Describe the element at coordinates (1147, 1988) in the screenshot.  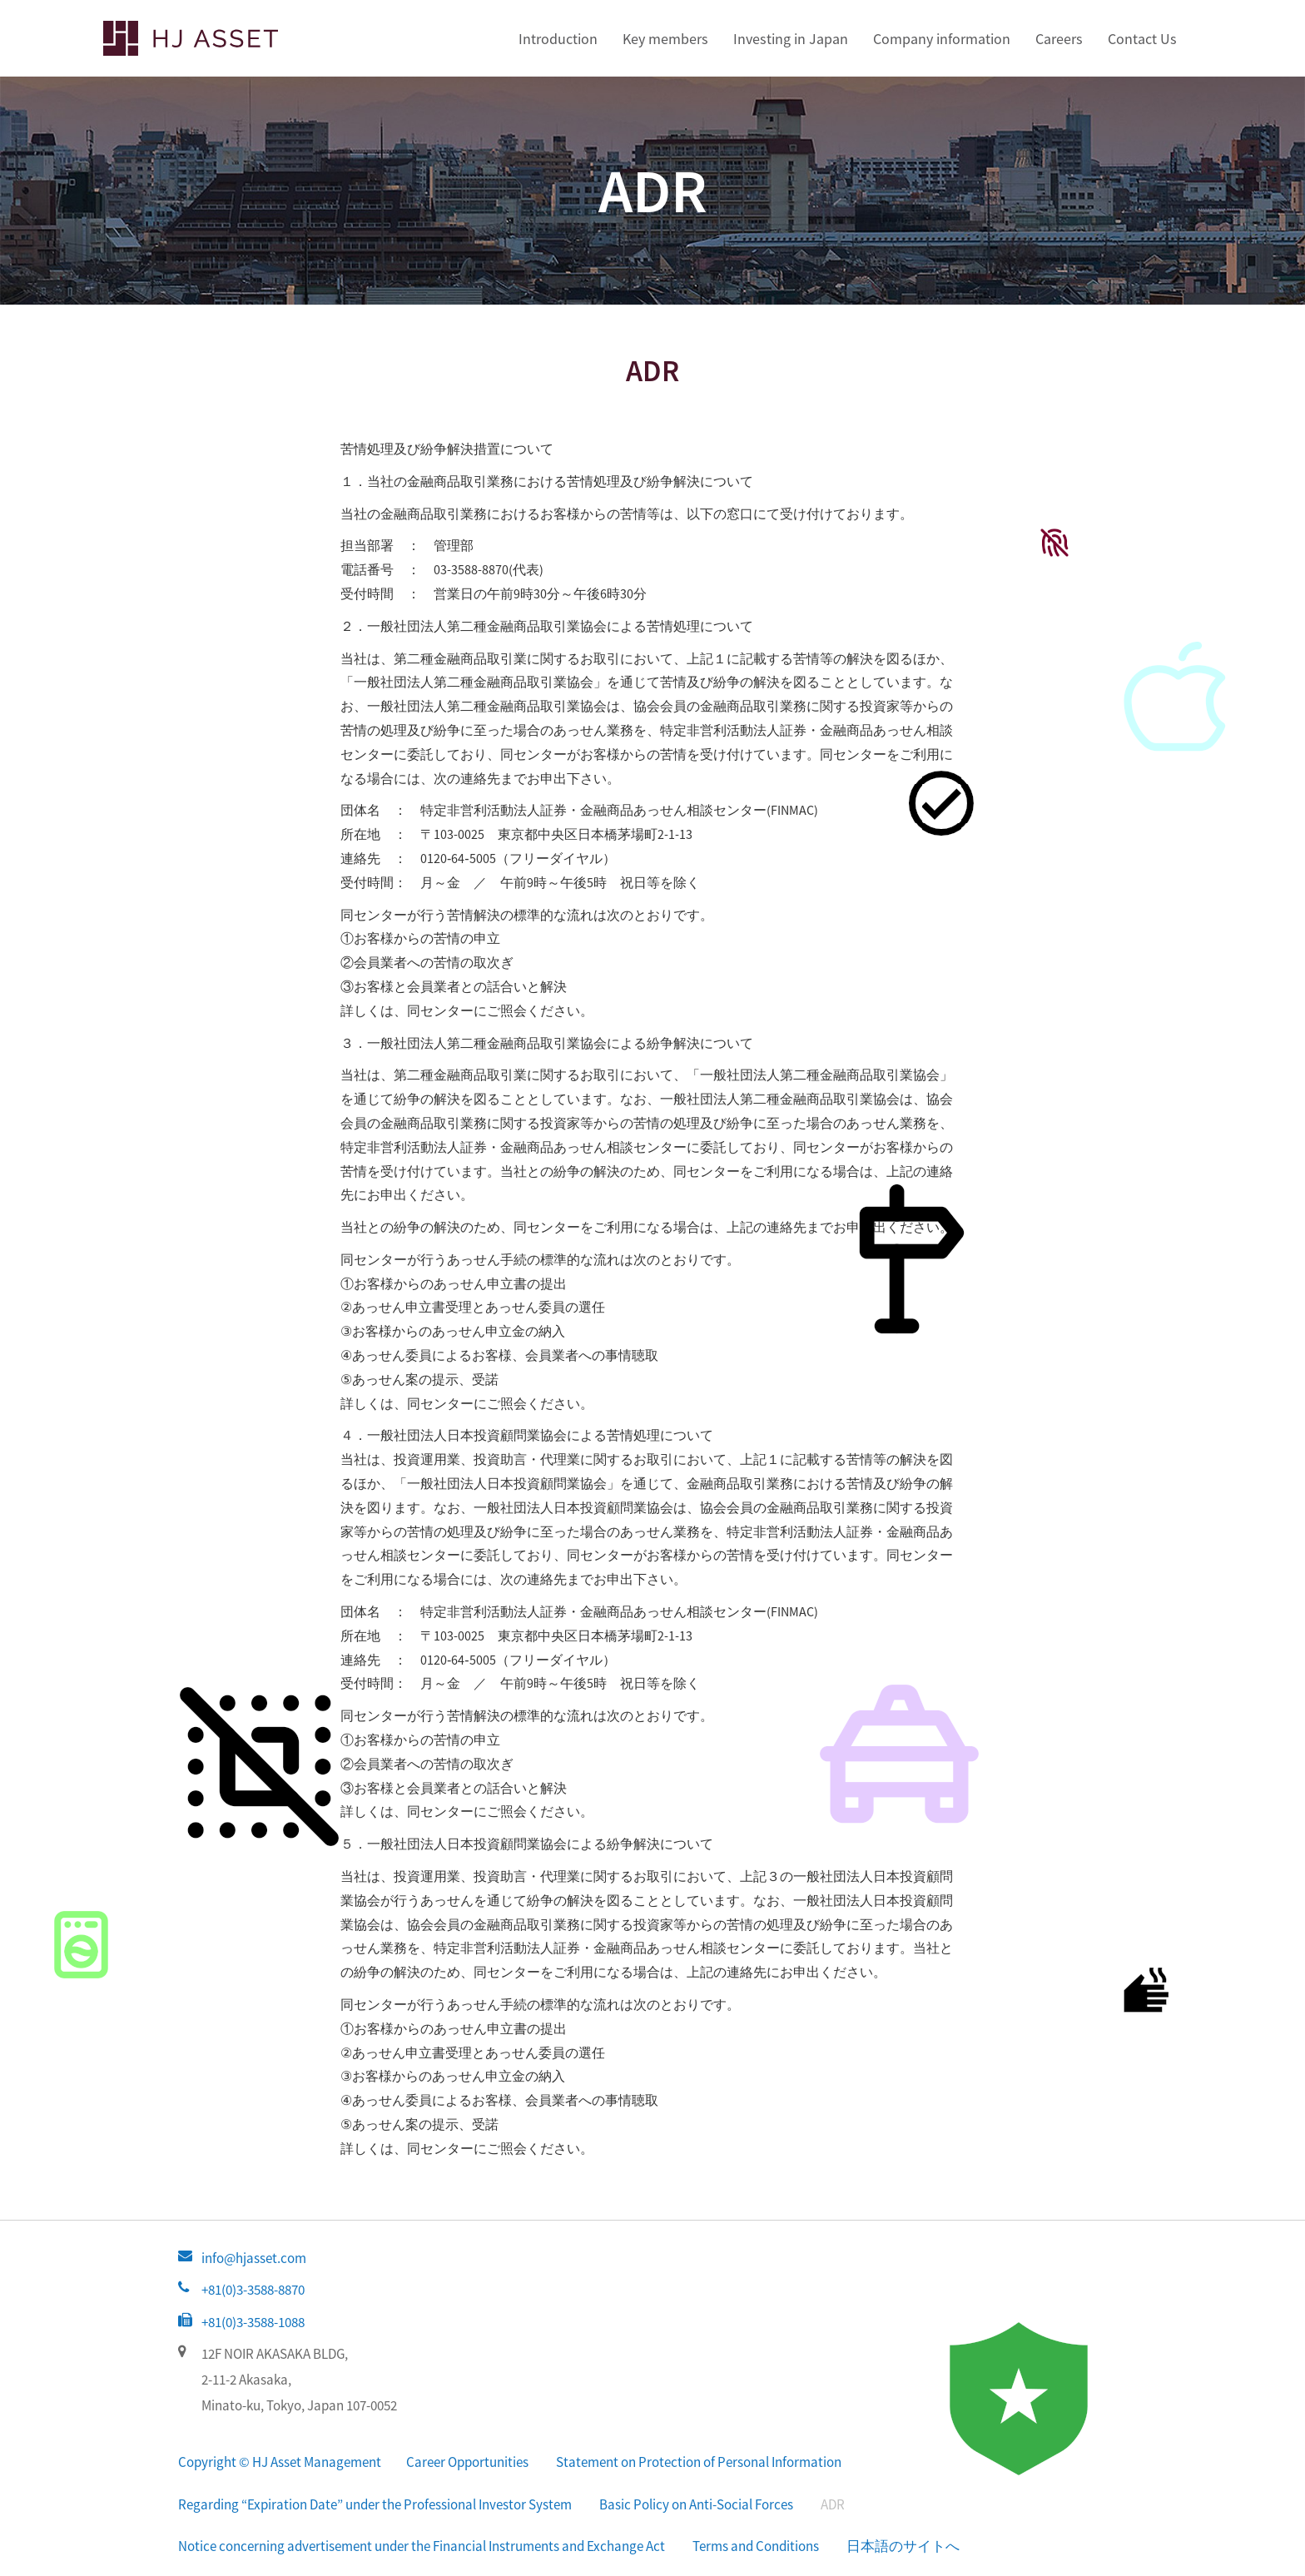
I see `activate hand dryer` at that location.